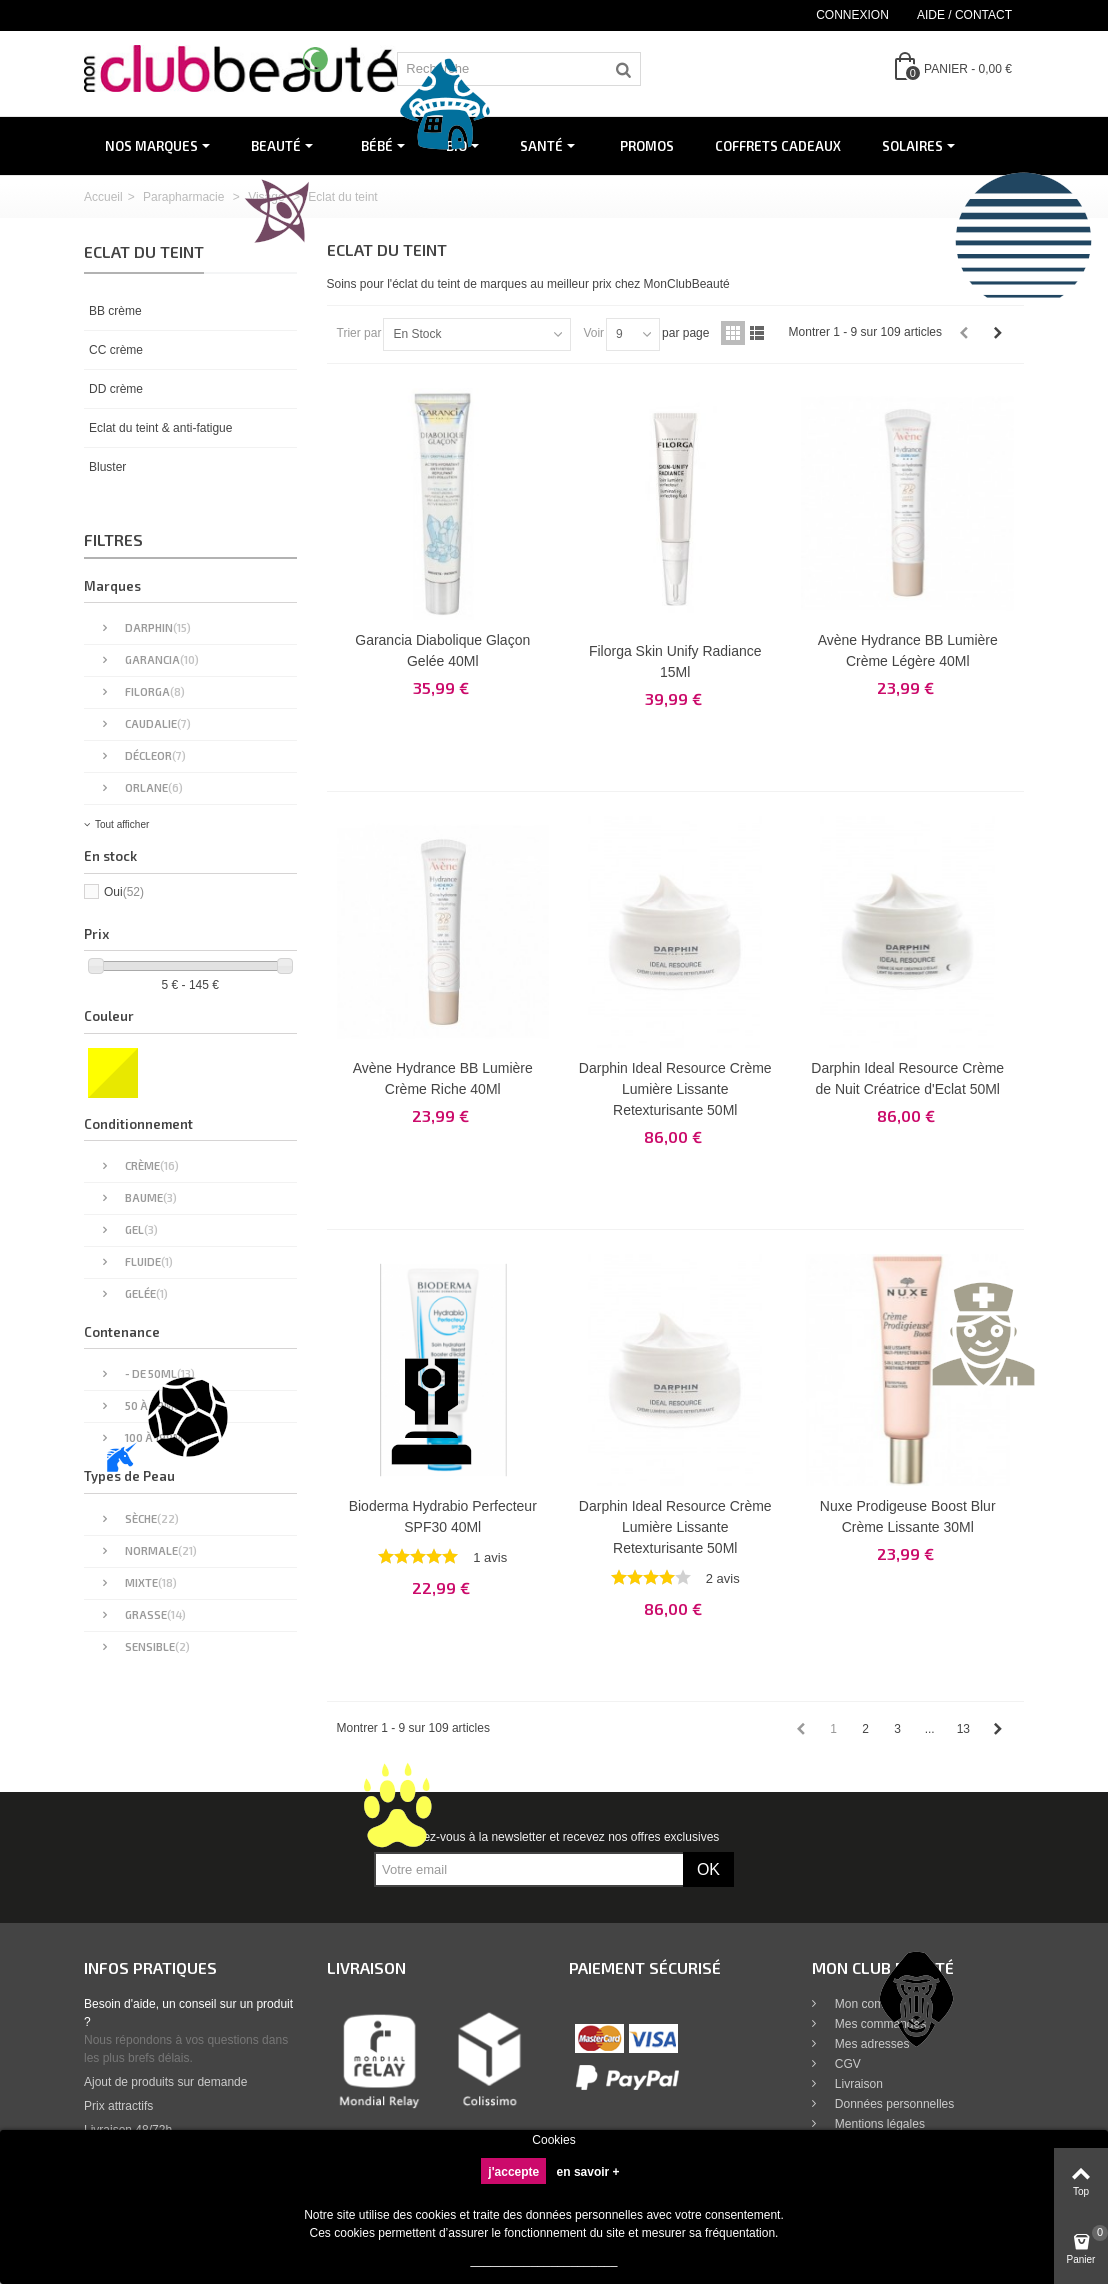 Image resolution: width=1108 pixels, height=2284 pixels. I want to click on retro or synthwave style sun decoration, so click(1023, 240).